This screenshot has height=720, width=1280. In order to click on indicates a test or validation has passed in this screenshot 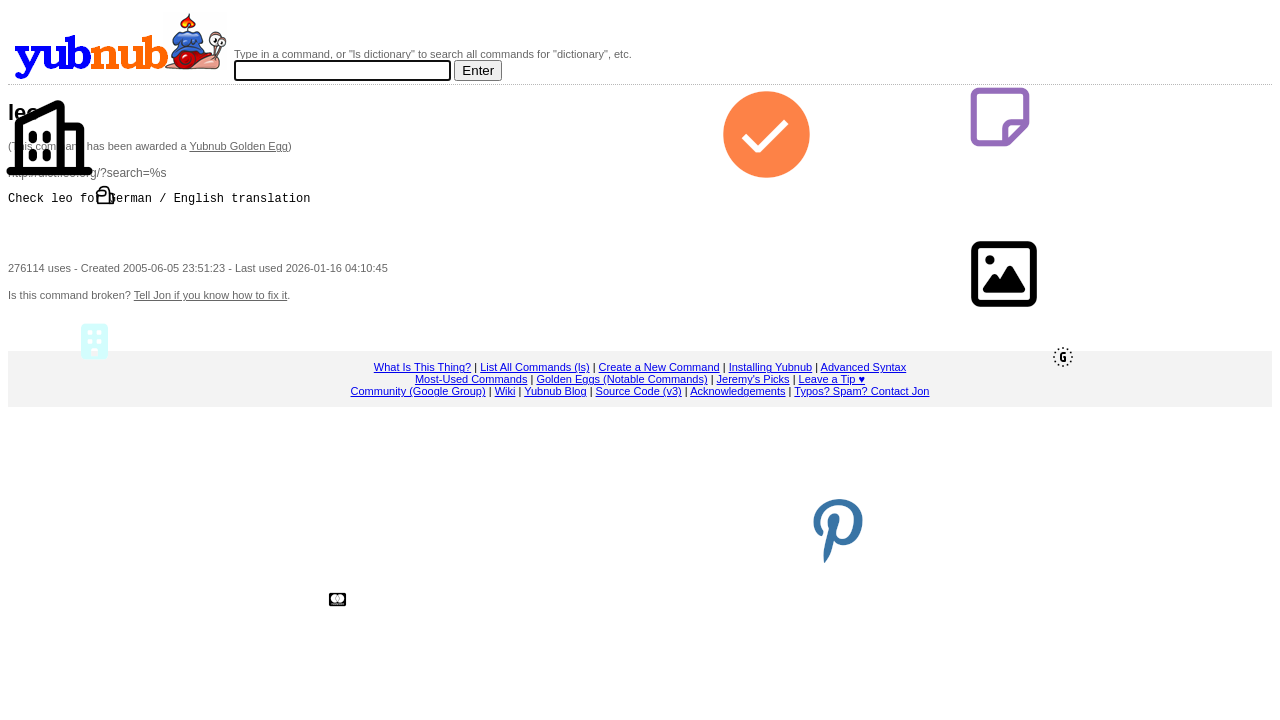, I will do `click(766, 134)`.